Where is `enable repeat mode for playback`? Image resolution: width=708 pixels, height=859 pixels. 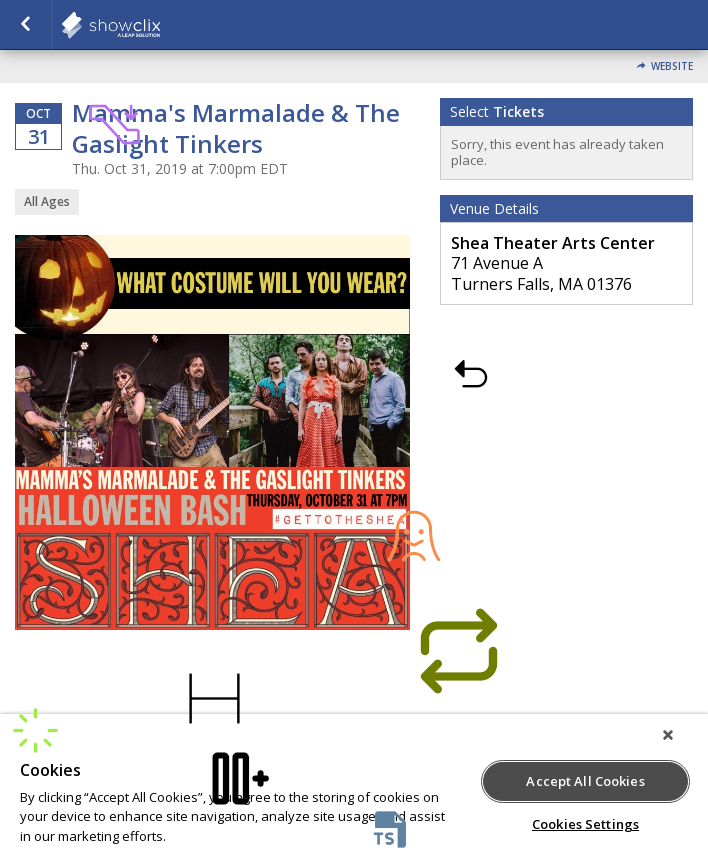
enable repeat mode for playback is located at coordinates (459, 651).